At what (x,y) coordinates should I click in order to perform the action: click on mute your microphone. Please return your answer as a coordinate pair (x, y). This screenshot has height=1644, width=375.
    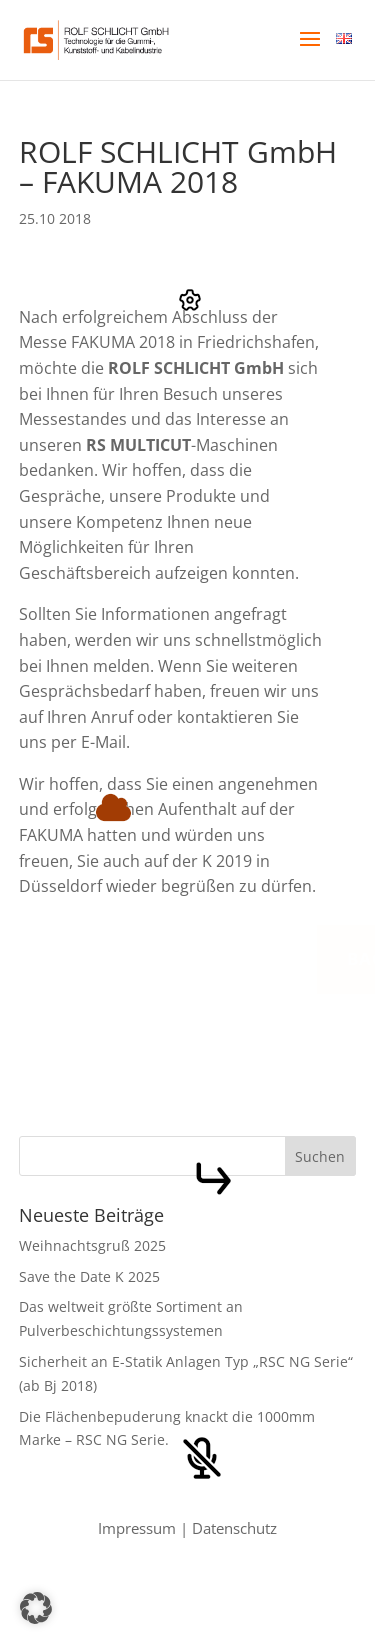
    Looking at the image, I should click on (202, 1458).